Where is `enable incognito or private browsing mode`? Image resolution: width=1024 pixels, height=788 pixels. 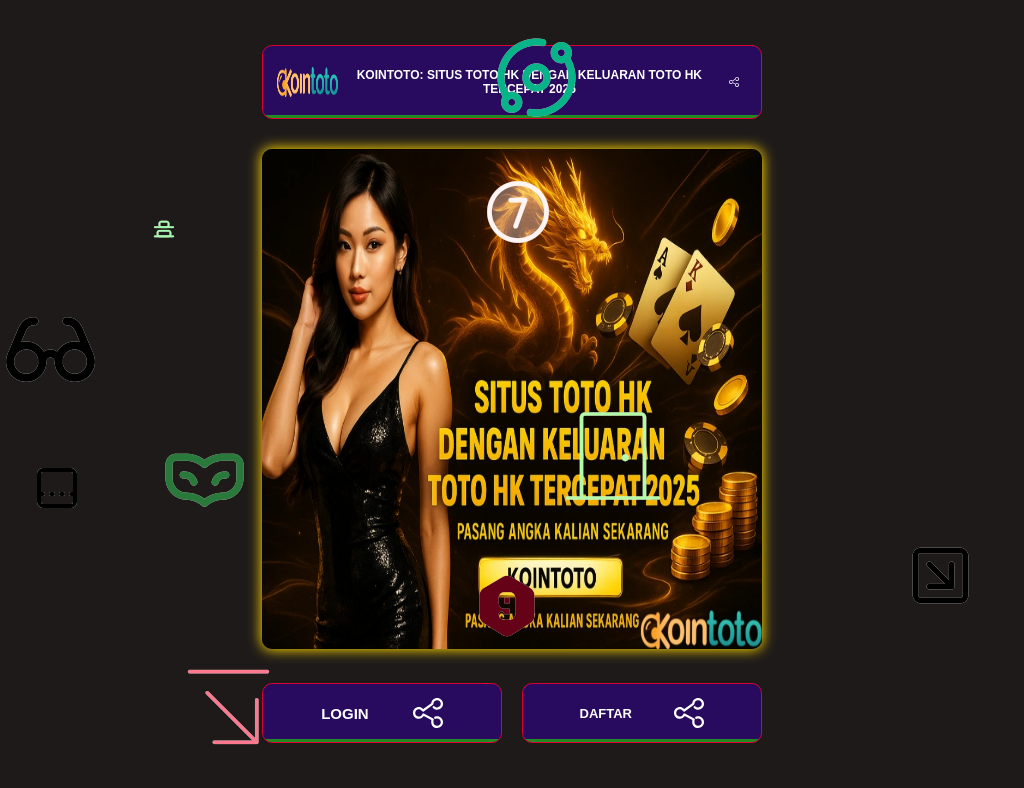 enable incognito or private browsing mode is located at coordinates (204, 478).